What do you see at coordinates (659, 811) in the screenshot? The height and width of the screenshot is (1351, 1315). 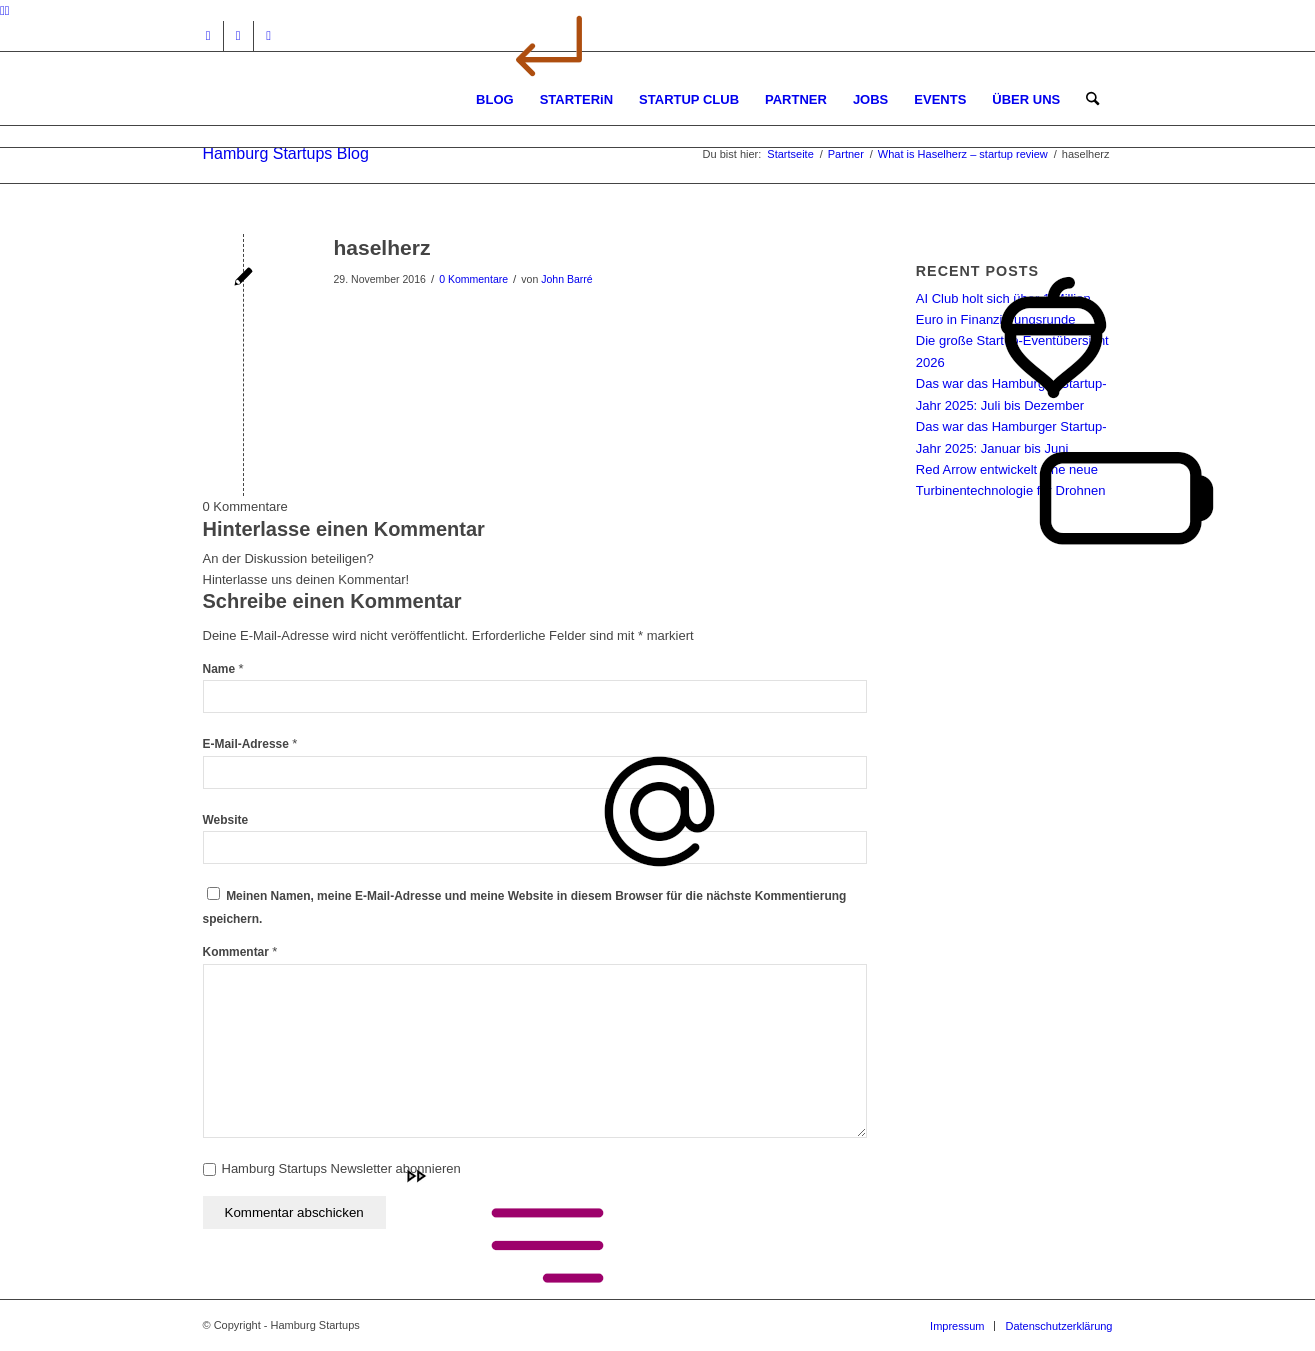 I see `mention a user or tag someone` at bounding box center [659, 811].